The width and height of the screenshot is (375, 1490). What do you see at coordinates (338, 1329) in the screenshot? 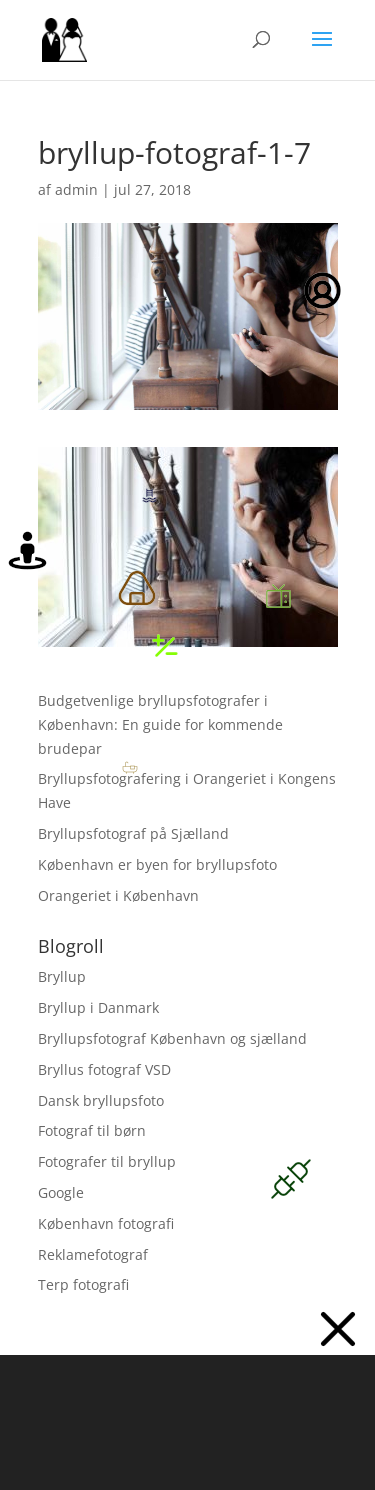
I see `close the current window or dialog` at bounding box center [338, 1329].